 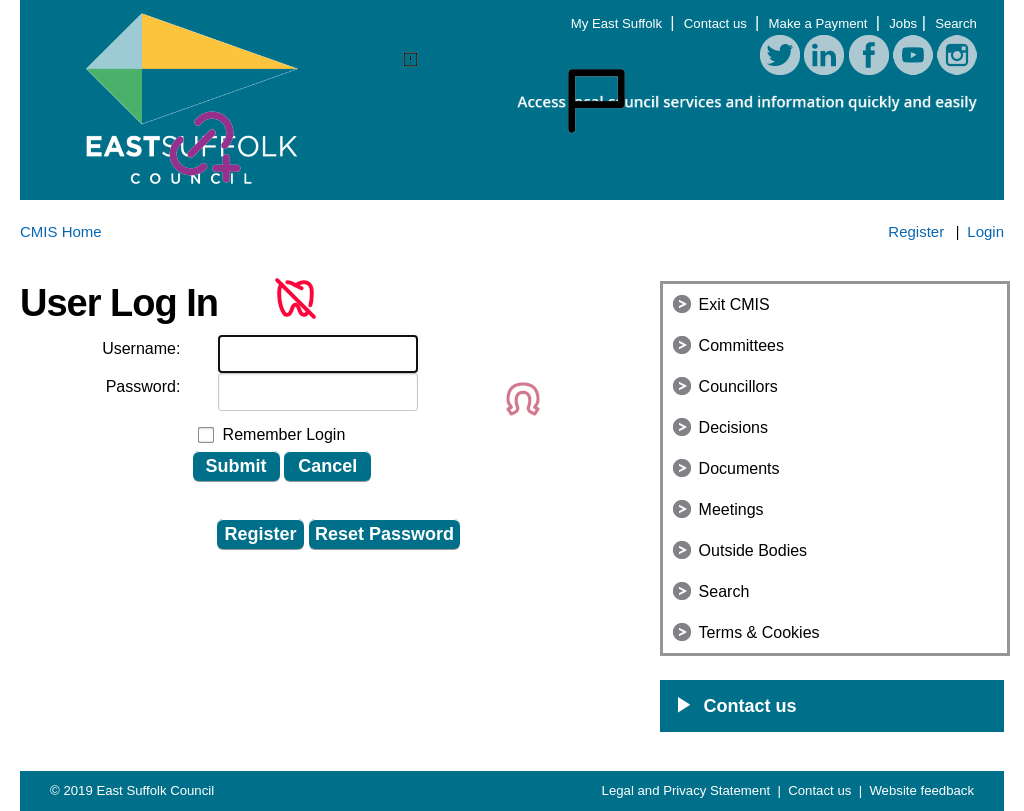 What do you see at coordinates (295, 298) in the screenshot?
I see `dental services unavailable` at bounding box center [295, 298].